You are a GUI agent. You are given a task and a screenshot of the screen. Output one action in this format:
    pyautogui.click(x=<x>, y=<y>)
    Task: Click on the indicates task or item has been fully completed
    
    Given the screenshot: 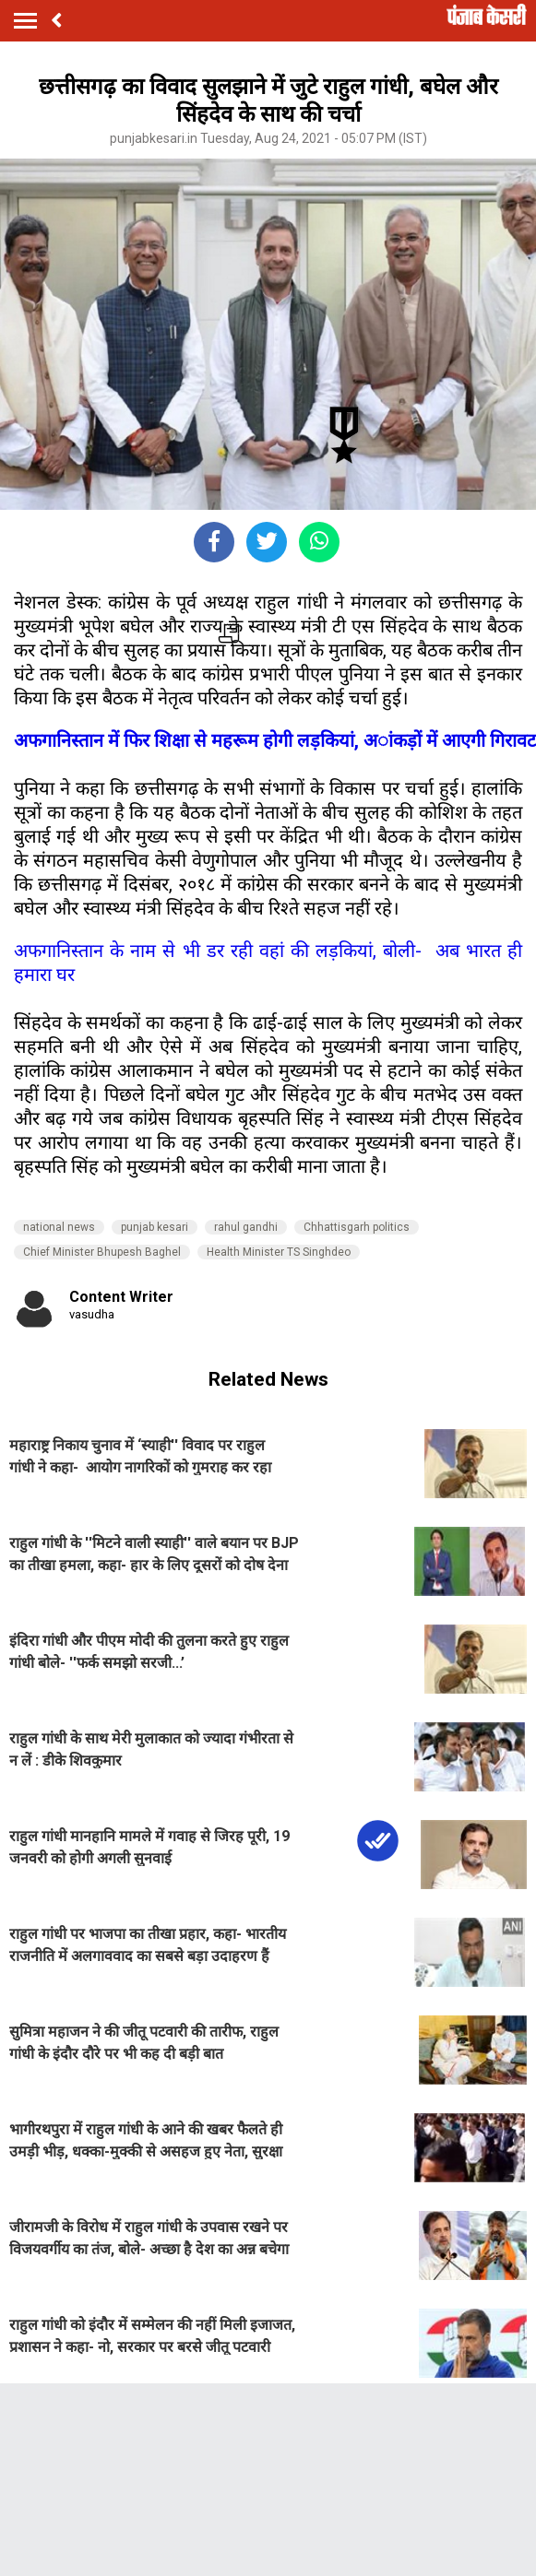 What is the action you would take?
    pyautogui.click(x=377, y=1840)
    